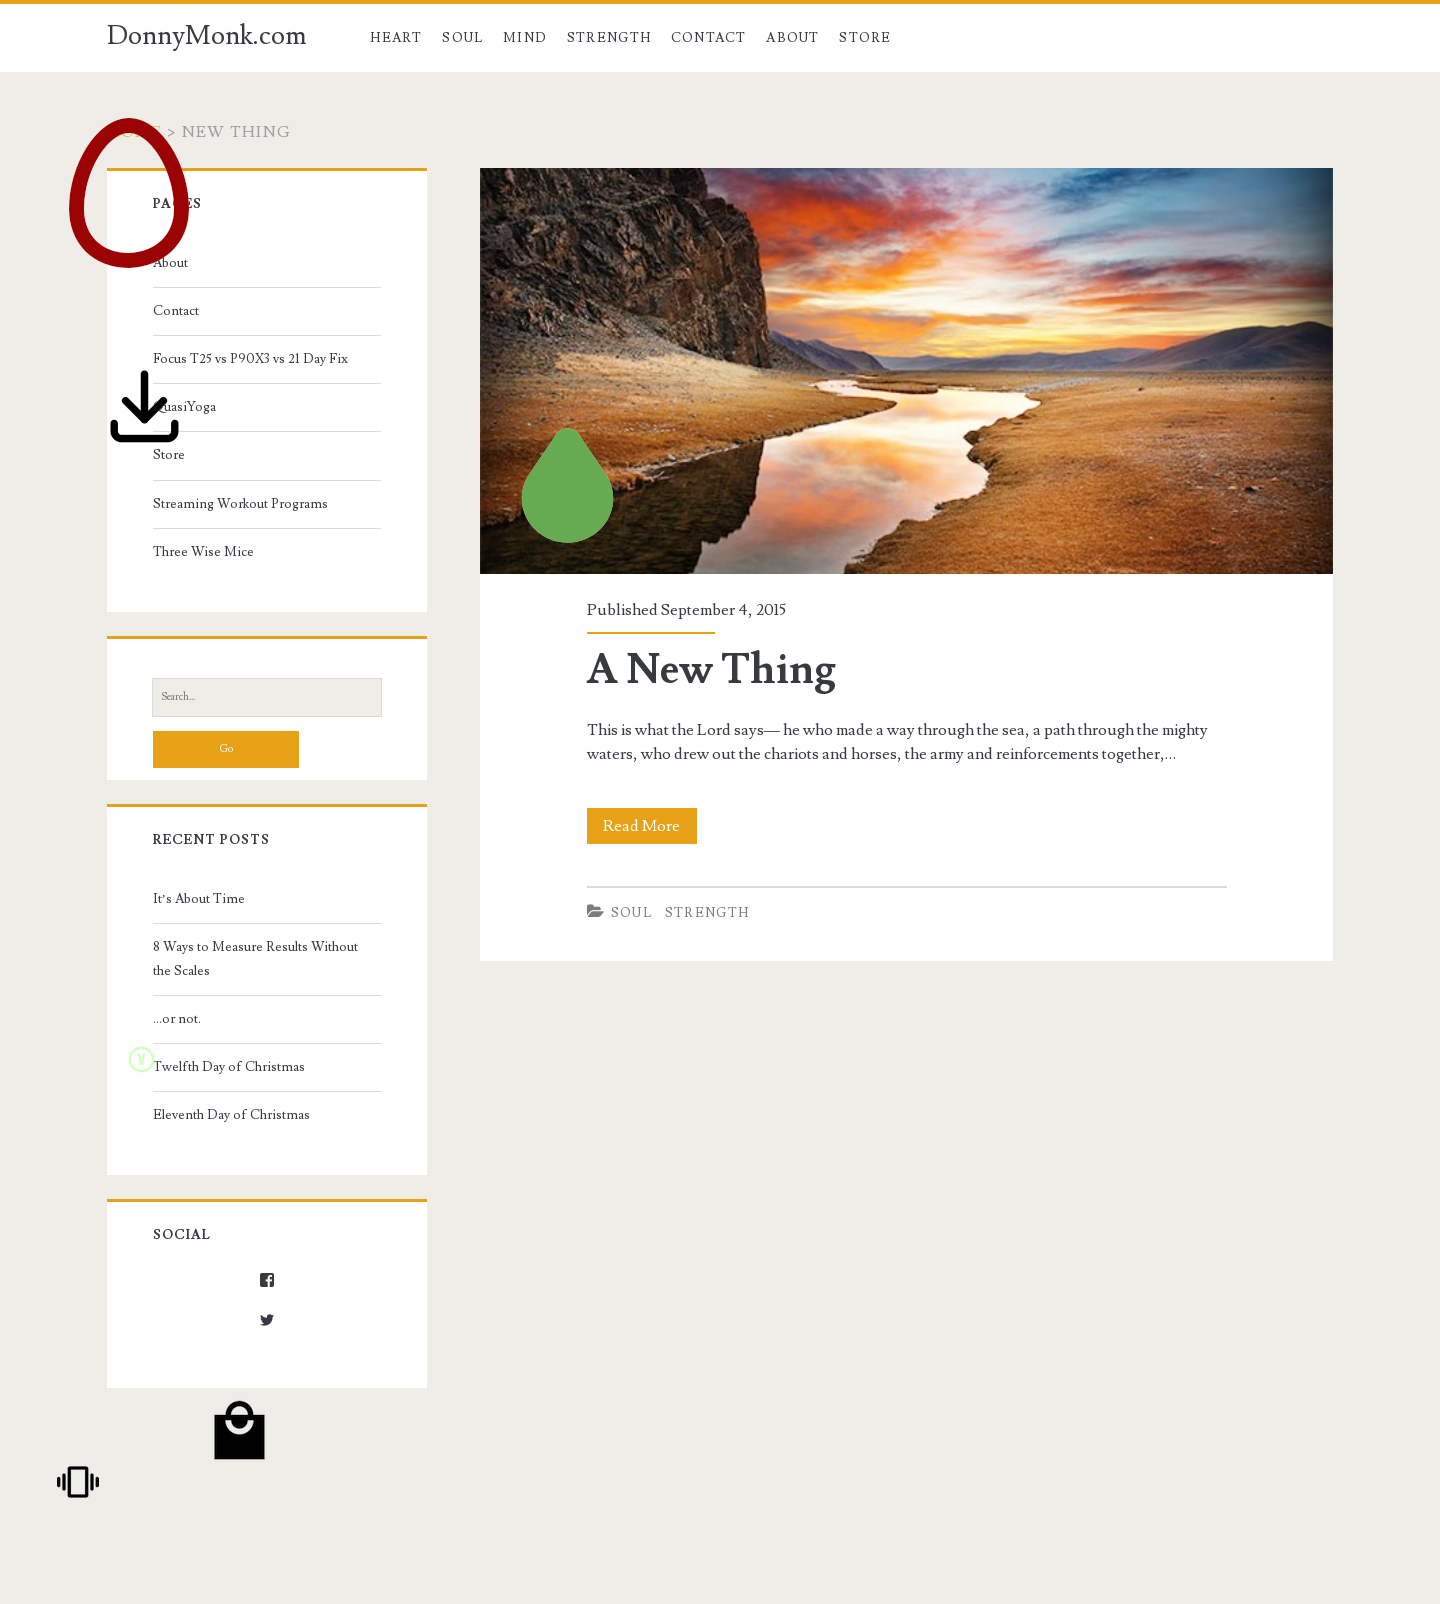 This screenshot has height=1604, width=1440. I want to click on adjust water or hydration settings, so click(567, 485).